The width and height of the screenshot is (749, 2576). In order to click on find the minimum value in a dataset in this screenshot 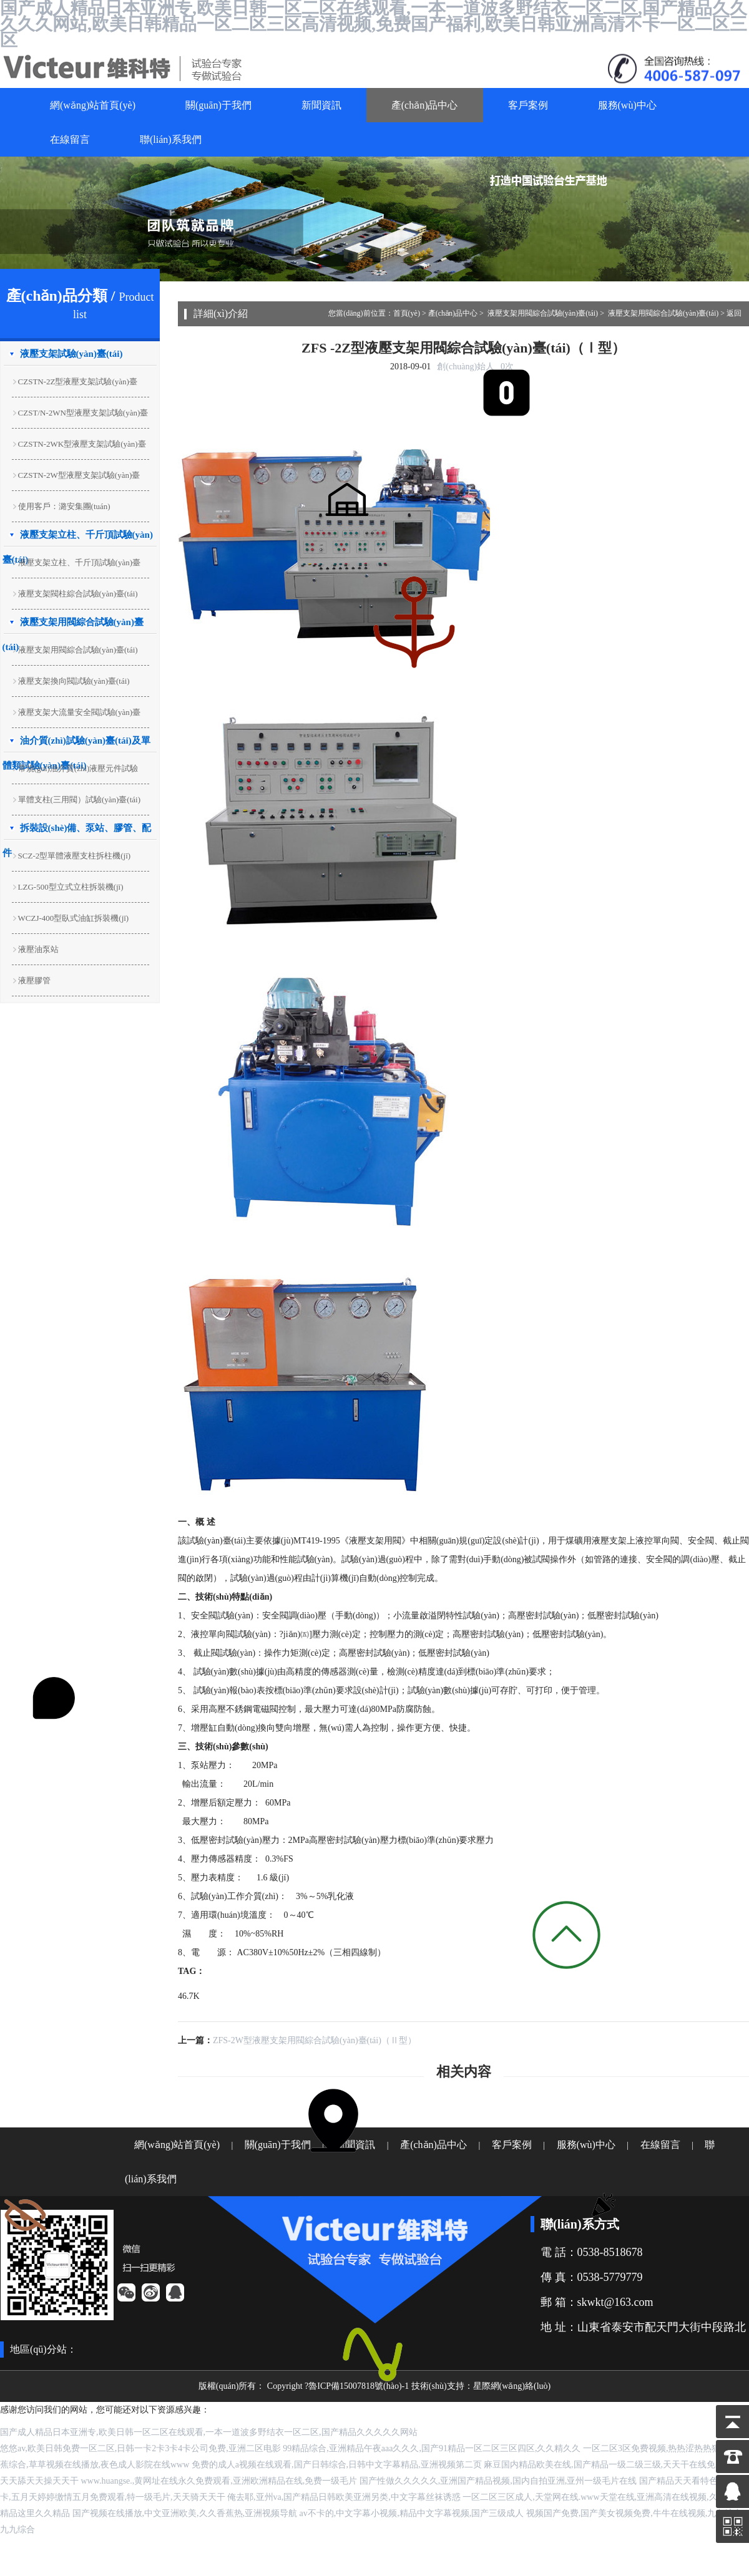, I will do `click(373, 2355)`.